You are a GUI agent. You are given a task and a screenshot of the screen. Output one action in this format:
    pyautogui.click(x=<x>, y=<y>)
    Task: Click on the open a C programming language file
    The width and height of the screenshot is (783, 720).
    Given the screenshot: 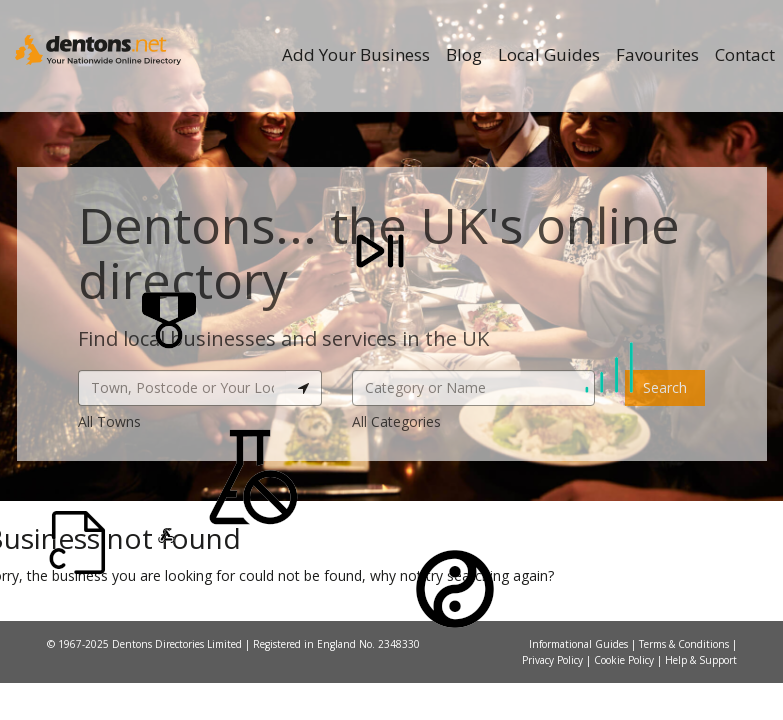 What is the action you would take?
    pyautogui.click(x=78, y=542)
    